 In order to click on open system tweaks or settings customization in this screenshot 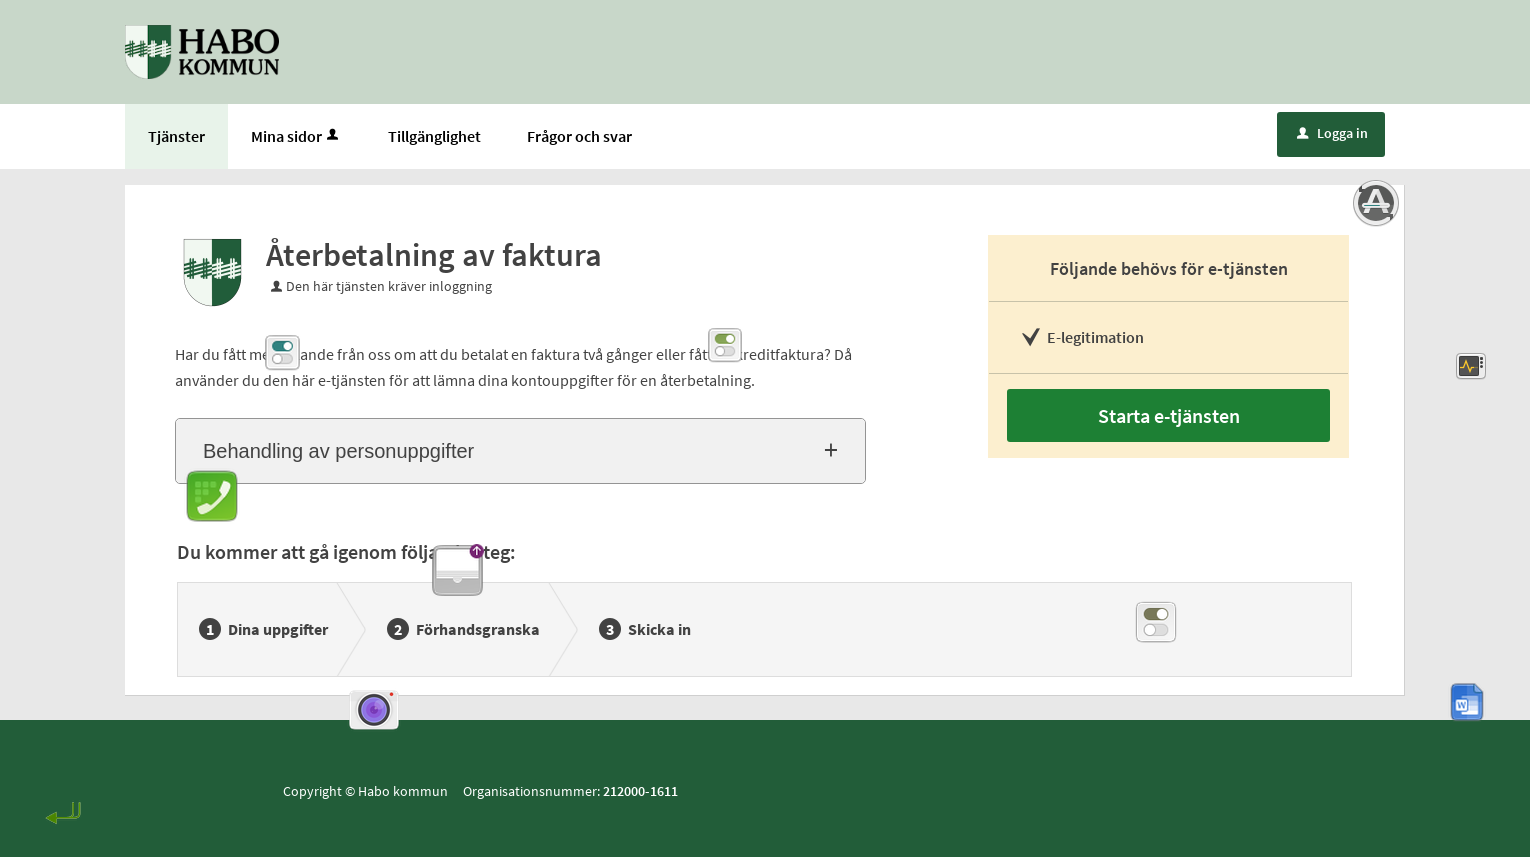, I will do `click(282, 352)`.